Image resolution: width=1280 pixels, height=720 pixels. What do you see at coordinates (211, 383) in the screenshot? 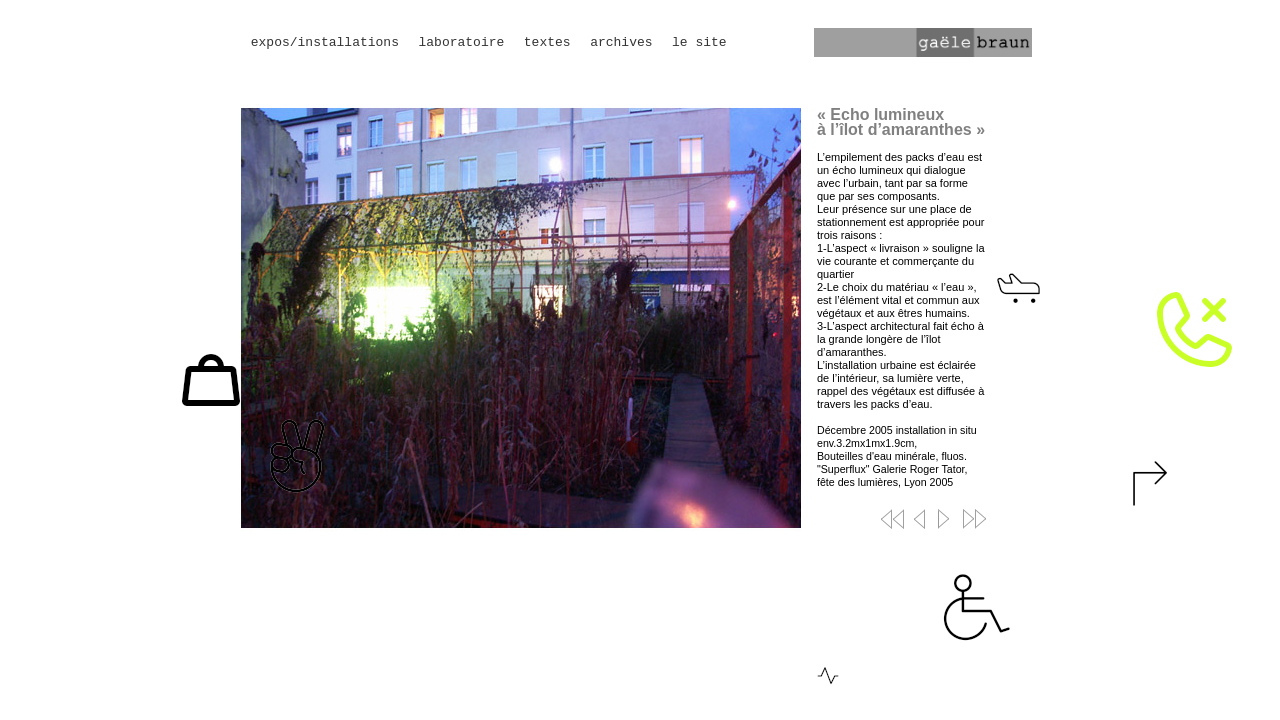
I see `access your shopping bag` at bounding box center [211, 383].